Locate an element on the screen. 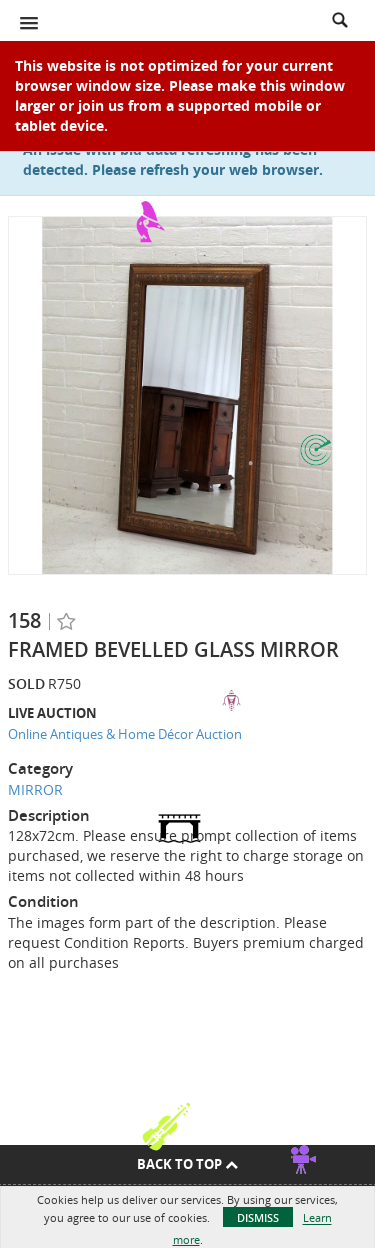 The image size is (375, 1248). robot or automation feature is located at coordinates (231, 700).